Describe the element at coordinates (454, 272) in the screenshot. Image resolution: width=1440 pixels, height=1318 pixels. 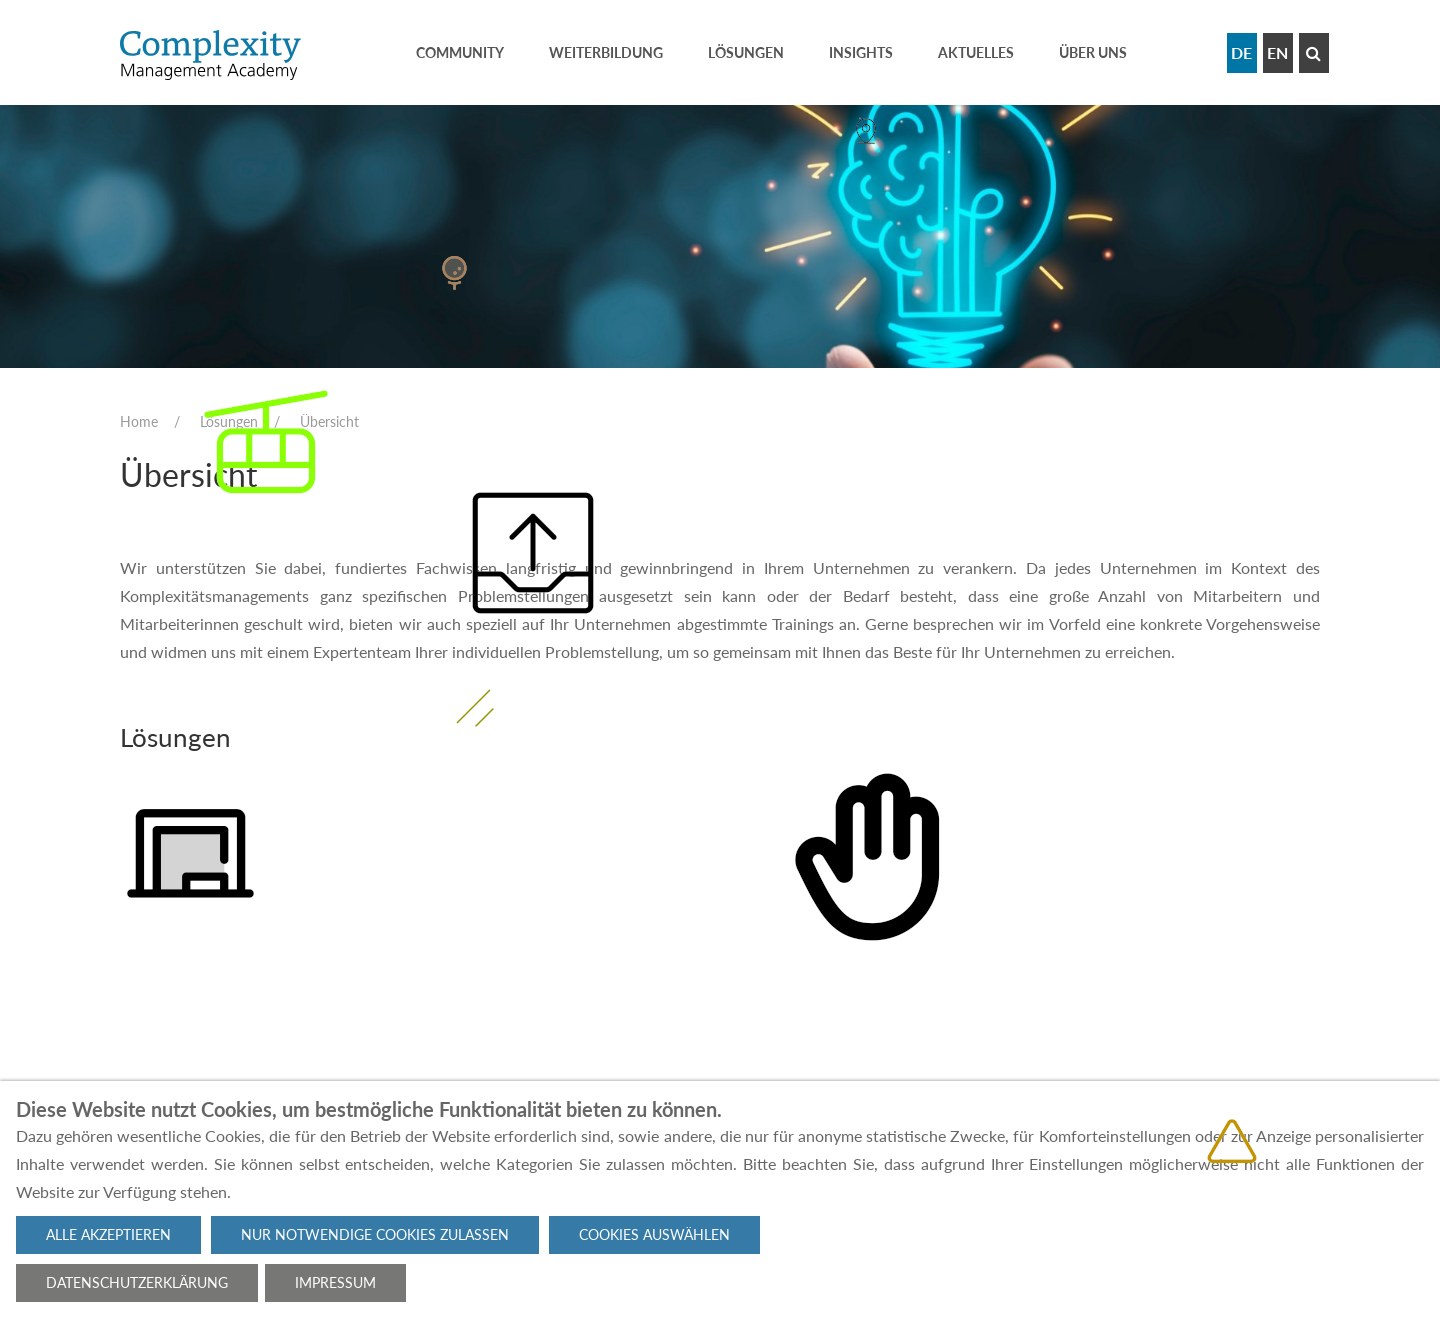
I see `access golf-related features or content` at that location.